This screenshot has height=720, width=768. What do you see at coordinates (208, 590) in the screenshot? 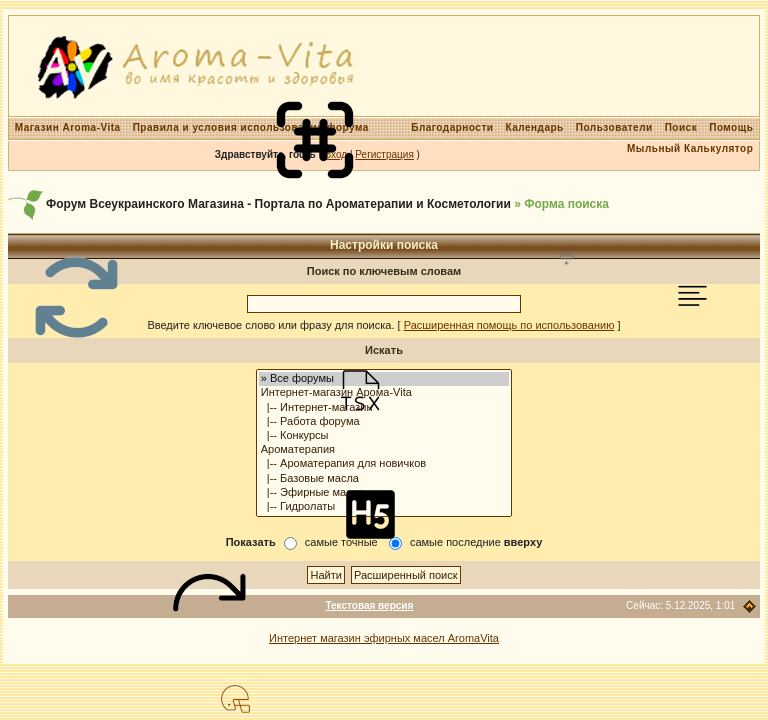
I see `redo last action` at bounding box center [208, 590].